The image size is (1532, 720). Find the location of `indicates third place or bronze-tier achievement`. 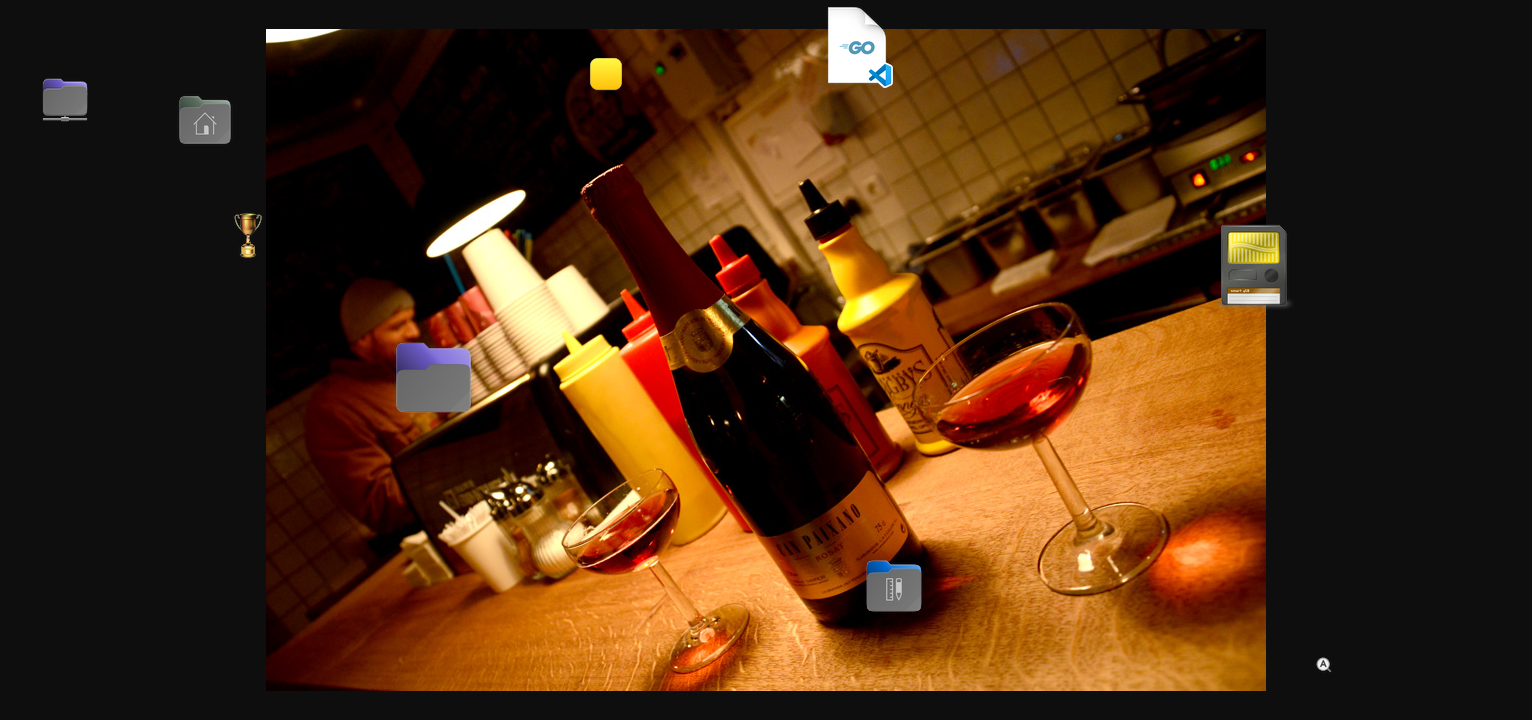

indicates third place or bronze-tier achievement is located at coordinates (249, 235).